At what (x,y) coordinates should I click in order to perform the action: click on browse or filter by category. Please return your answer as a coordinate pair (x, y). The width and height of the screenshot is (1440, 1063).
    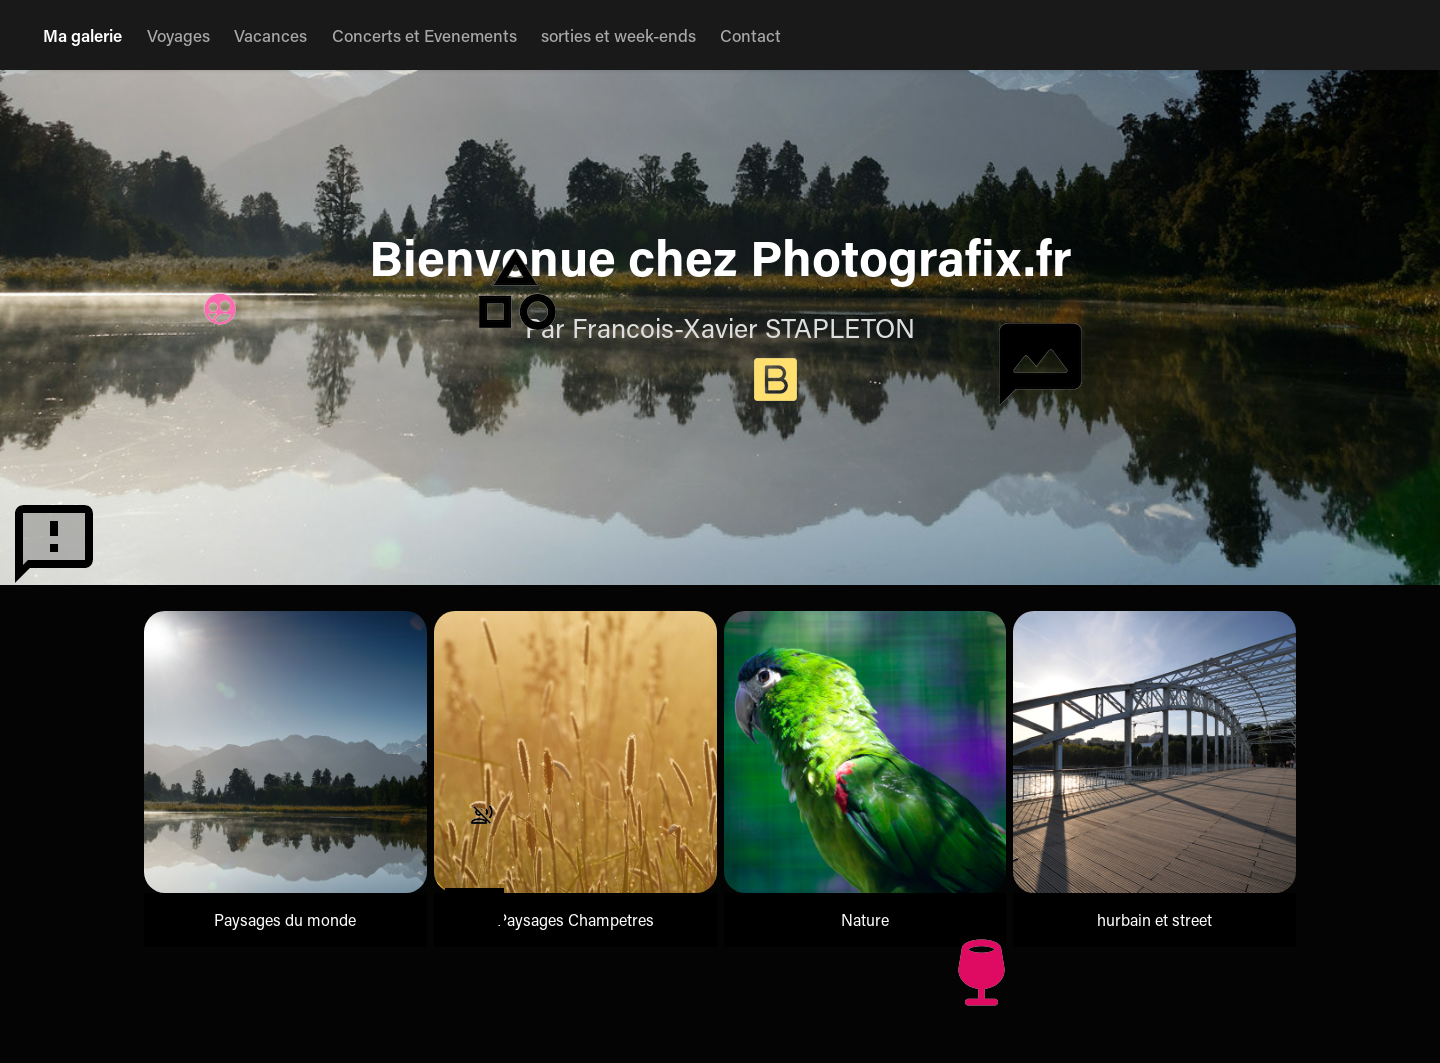
    Looking at the image, I should click on (515, 289).